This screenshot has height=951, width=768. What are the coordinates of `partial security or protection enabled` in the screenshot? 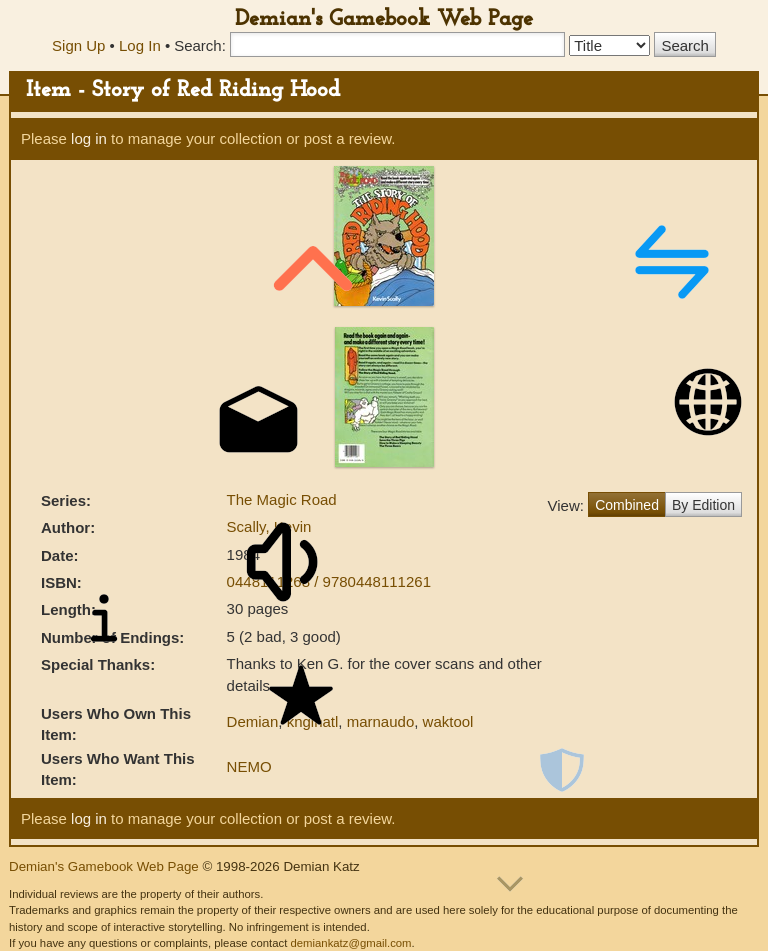 It's located at (562, 770).